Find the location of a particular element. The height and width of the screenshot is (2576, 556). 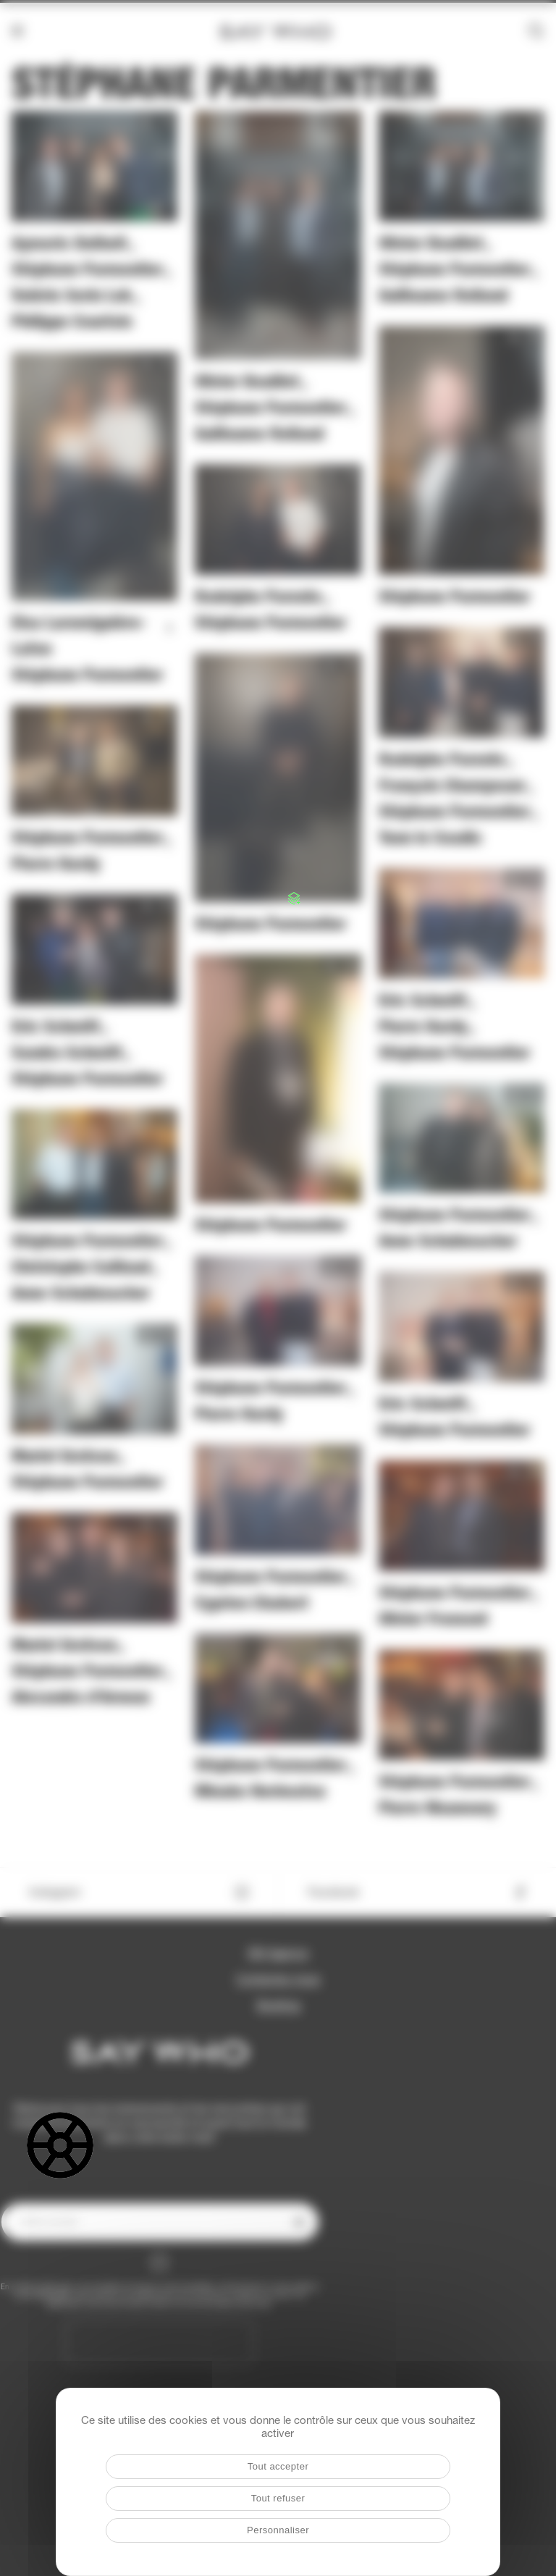

add a new layer to the stack is located at coordinates (294, 898).